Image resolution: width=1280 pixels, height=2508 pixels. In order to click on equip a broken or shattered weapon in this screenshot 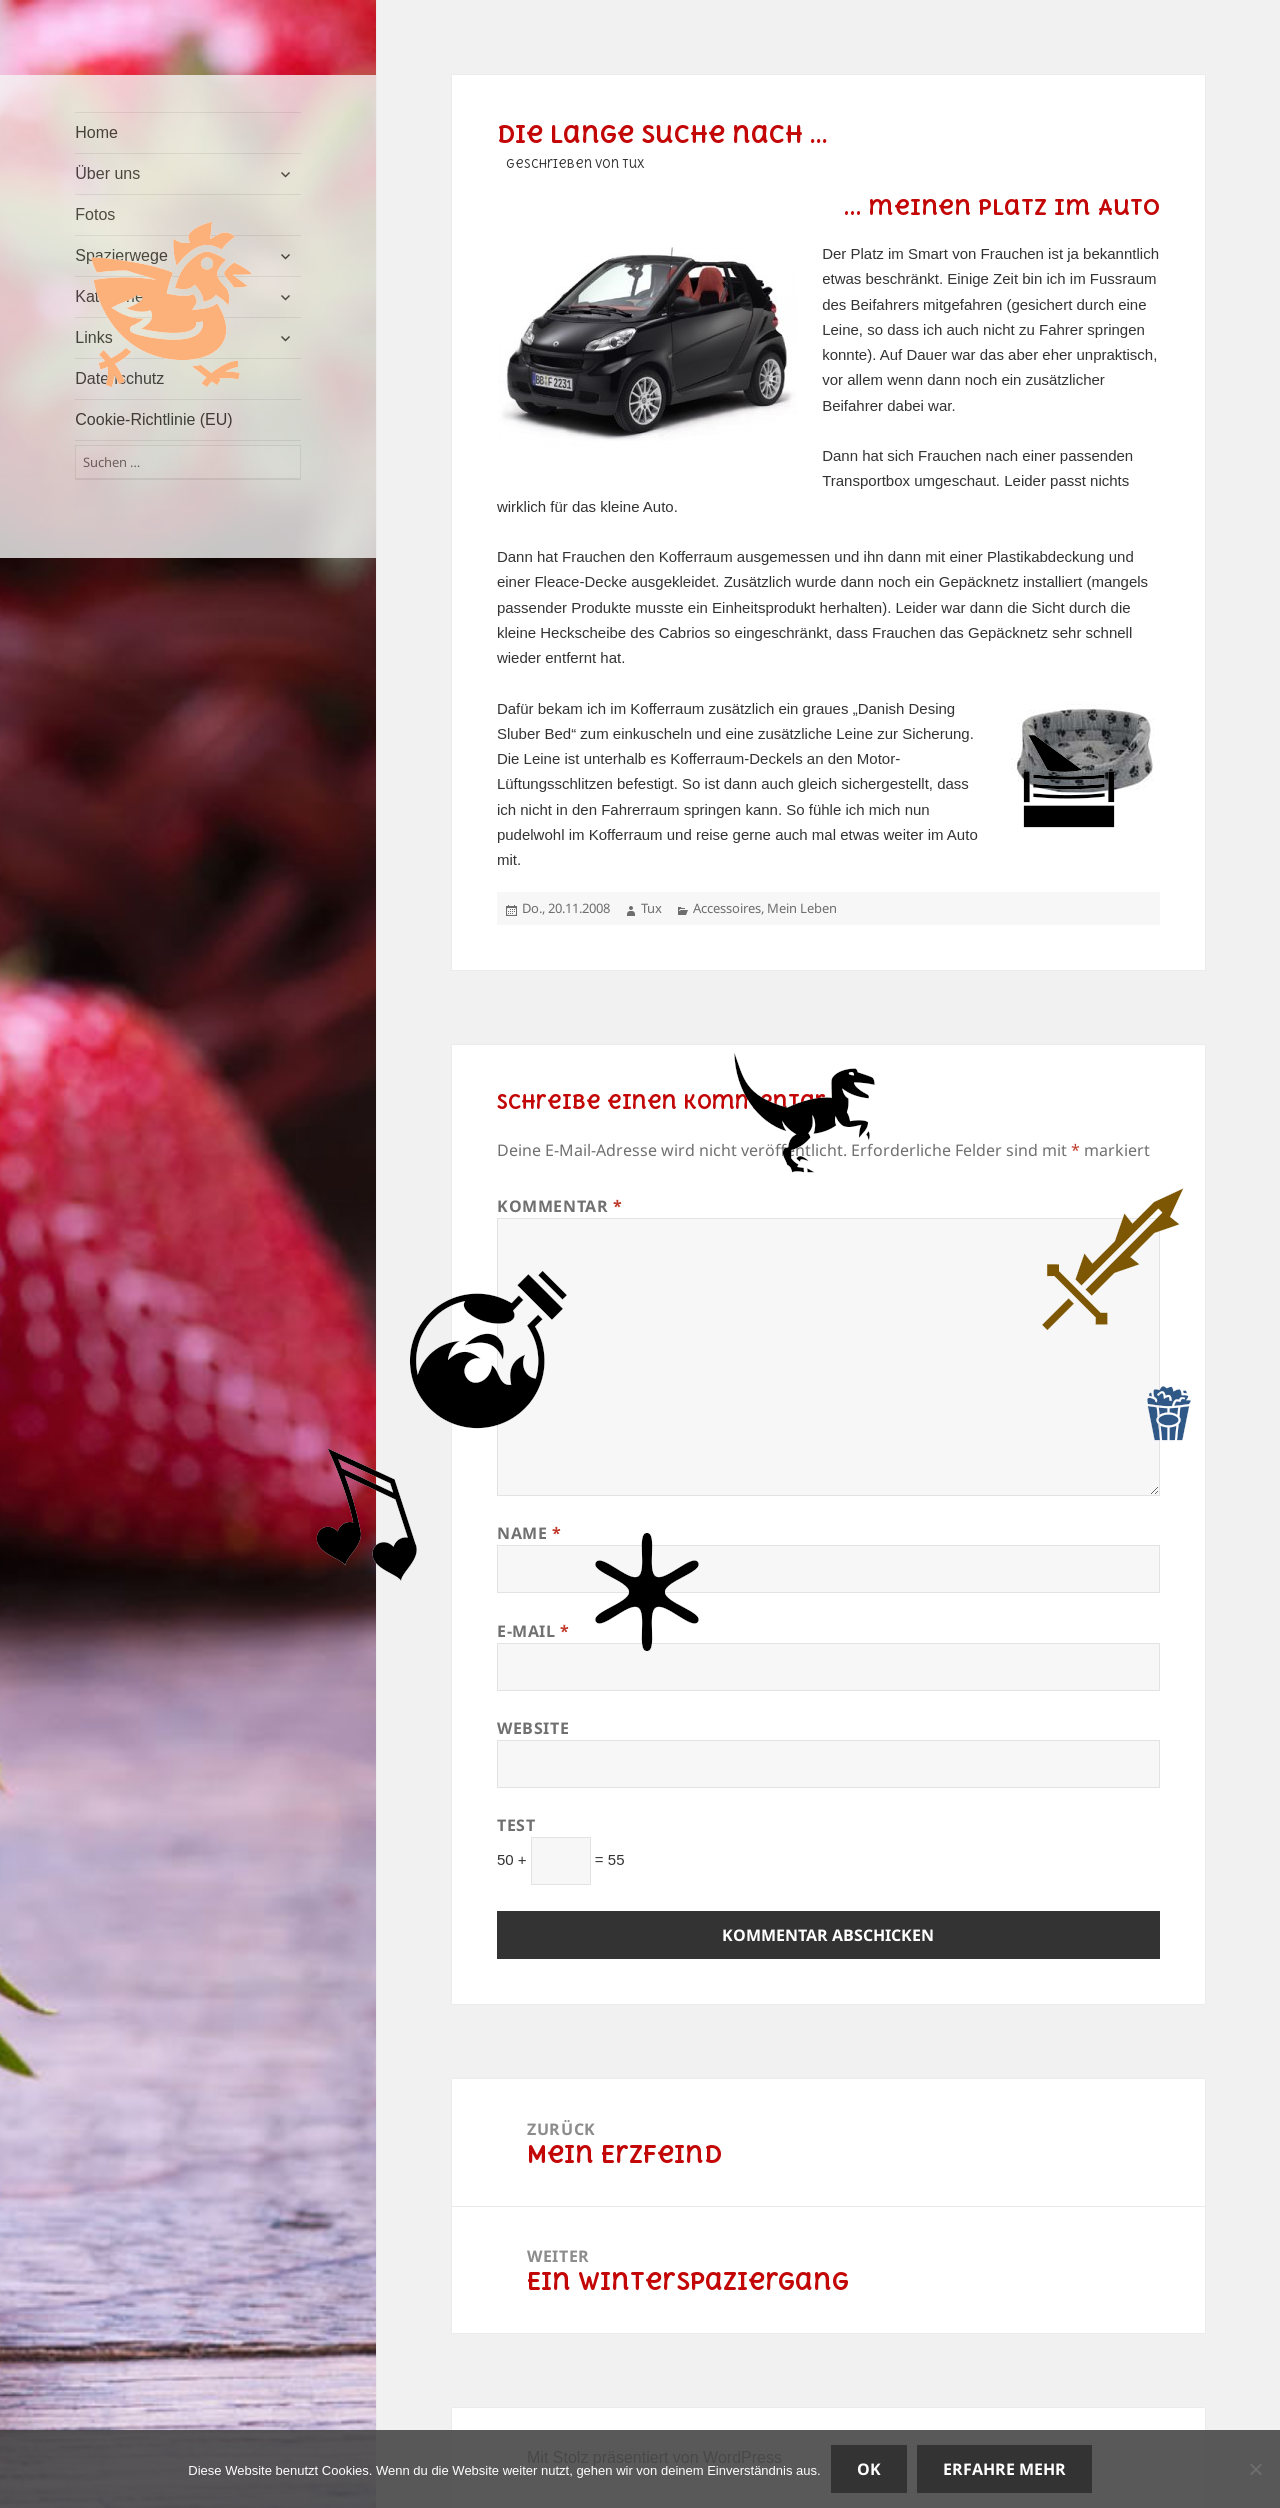, I will do `click(1111, 1261)`.